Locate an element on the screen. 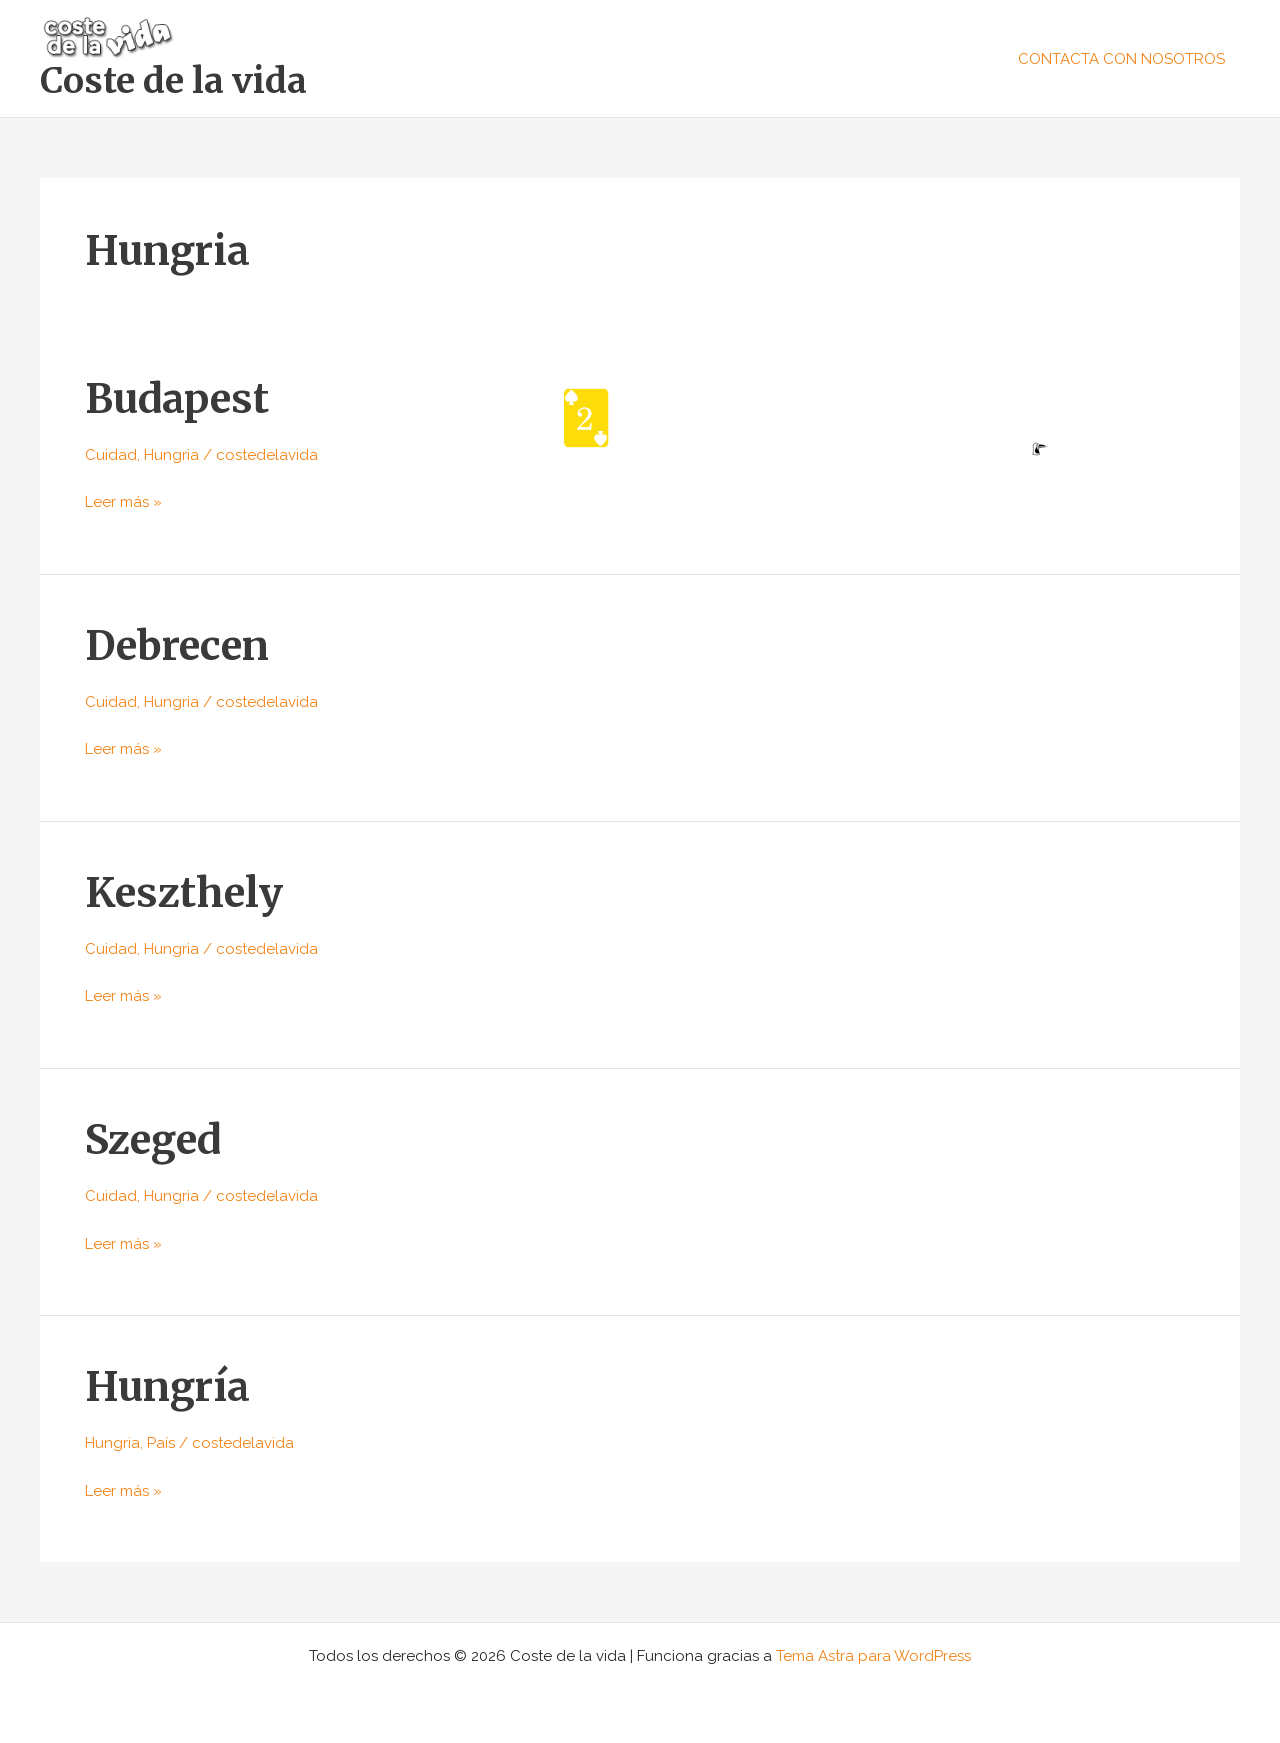  two of spades playing card is located at coordinates (586, 418).